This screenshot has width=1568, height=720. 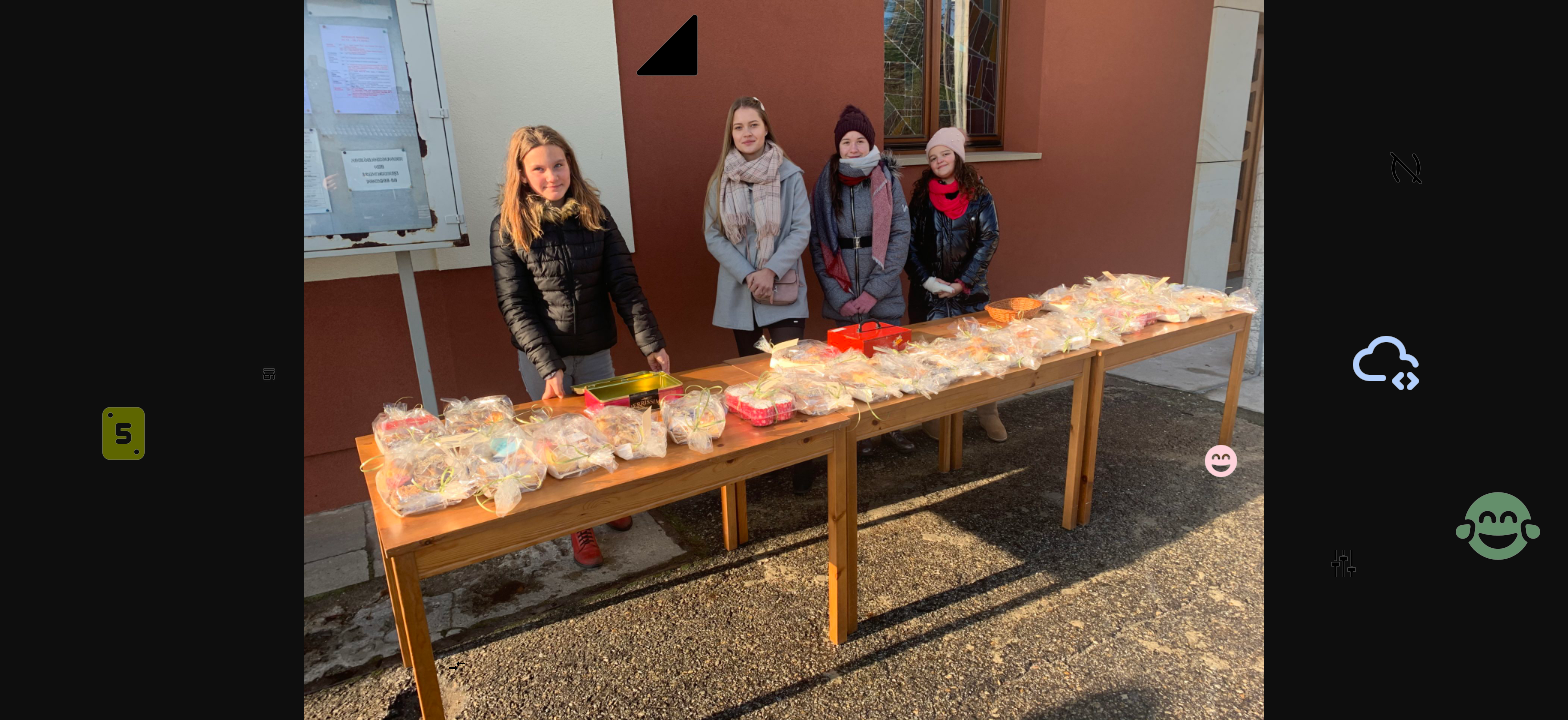 What do you see at coordinates (1406, 168) in the screenshot?
I see `disable grouping or parentheses in formula` at bounding box center [1406, 168].